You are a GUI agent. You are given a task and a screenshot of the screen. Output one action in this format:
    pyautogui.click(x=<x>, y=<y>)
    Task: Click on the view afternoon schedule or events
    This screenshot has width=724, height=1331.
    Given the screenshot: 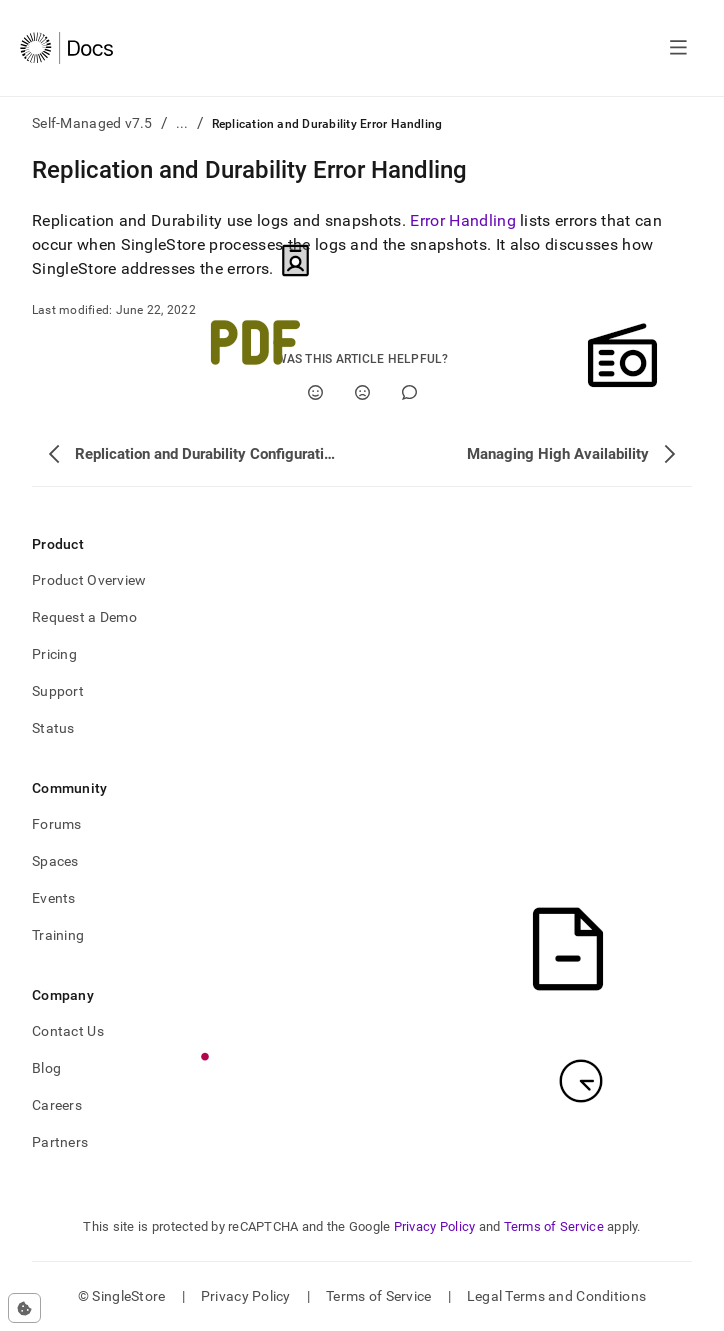 What is the action you would take?
    pyautogui.click(x=581, y=1081)
    